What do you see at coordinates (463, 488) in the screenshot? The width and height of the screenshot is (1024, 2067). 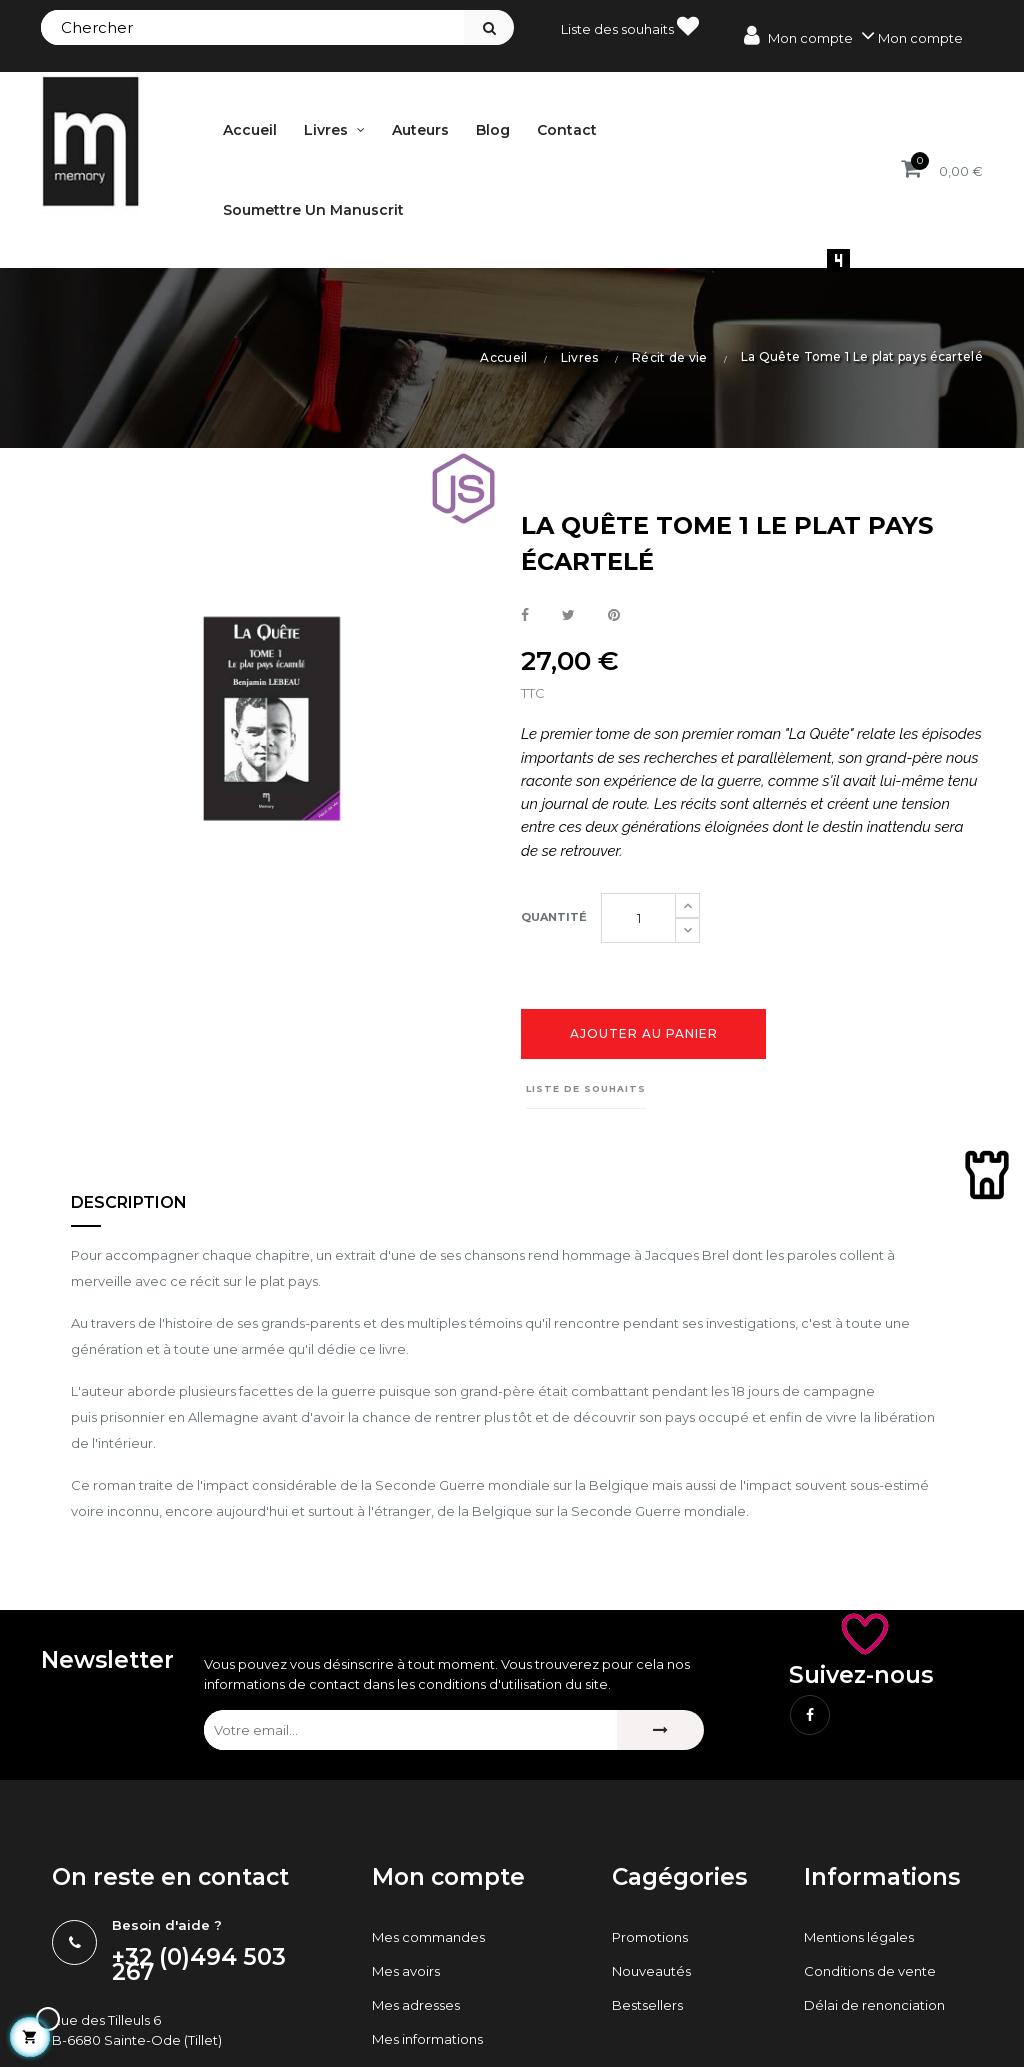 I see `Node.js logo` at bounding box center [463, 488].